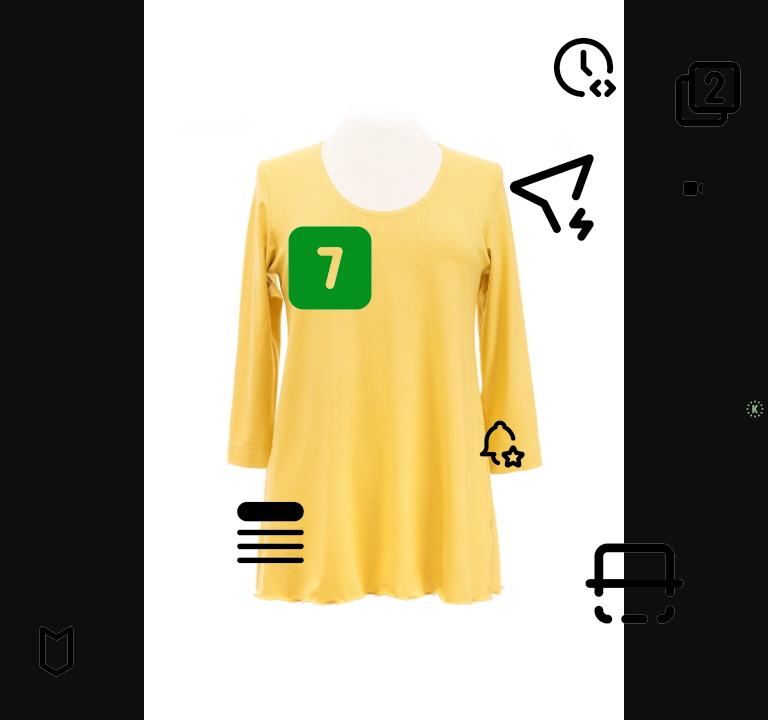 This screenshot has height=720, width=768. What do you see at coordinates (755, 409) in the screenshot?
I see `indicates a keyboard shortcut or hotkey` at bounding box center [755, 409].